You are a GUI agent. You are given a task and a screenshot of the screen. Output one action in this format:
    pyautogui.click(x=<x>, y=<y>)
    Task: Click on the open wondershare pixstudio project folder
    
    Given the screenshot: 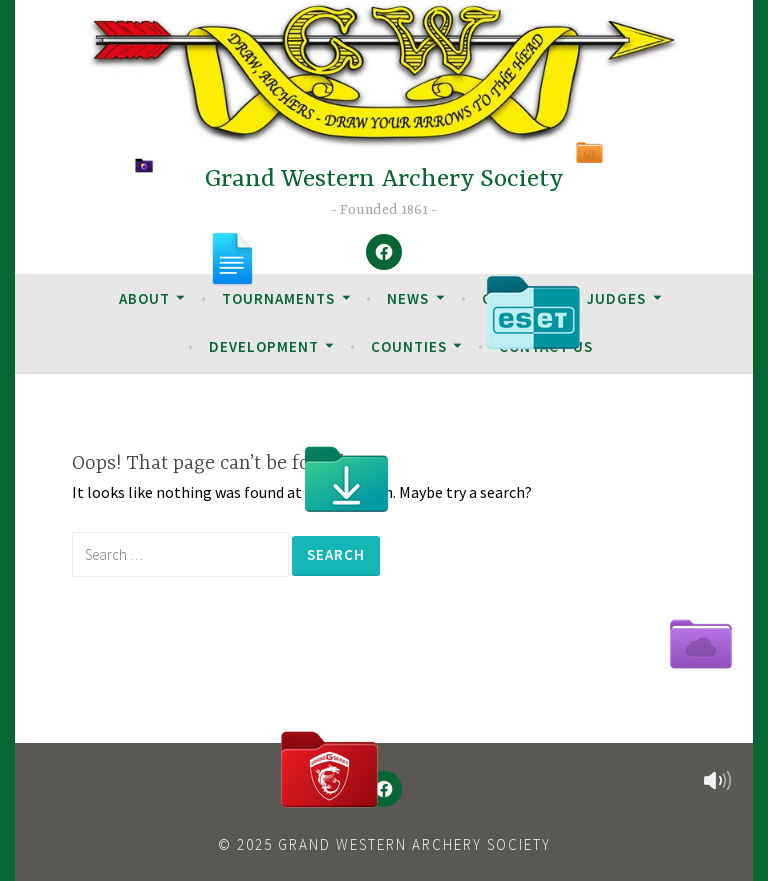 What is the action you would take?
    pyautogui.click(x=144, y=166)
    